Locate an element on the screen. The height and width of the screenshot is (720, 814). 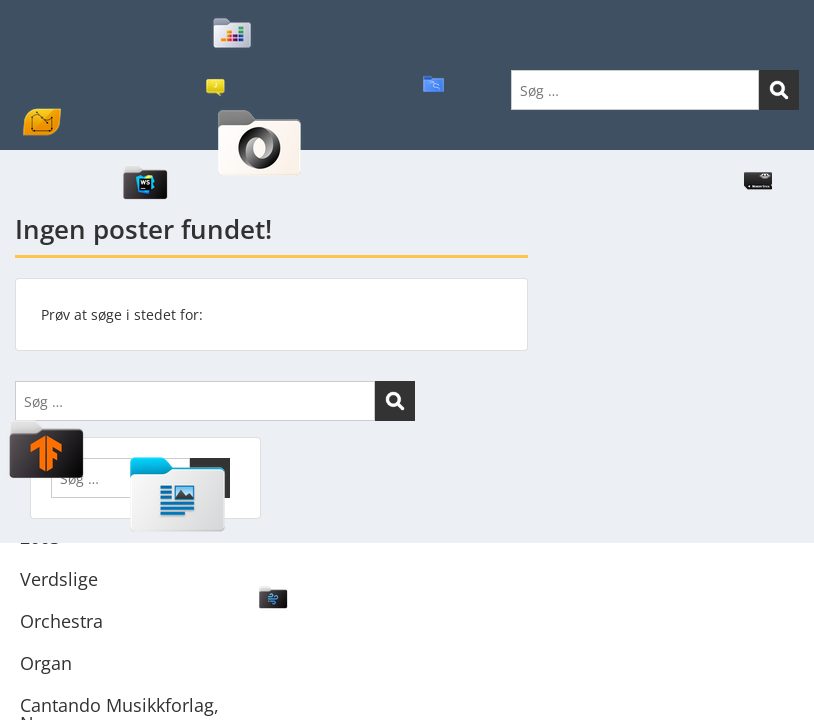
access shape style library in iMovie is located at coordinates (42, 122).